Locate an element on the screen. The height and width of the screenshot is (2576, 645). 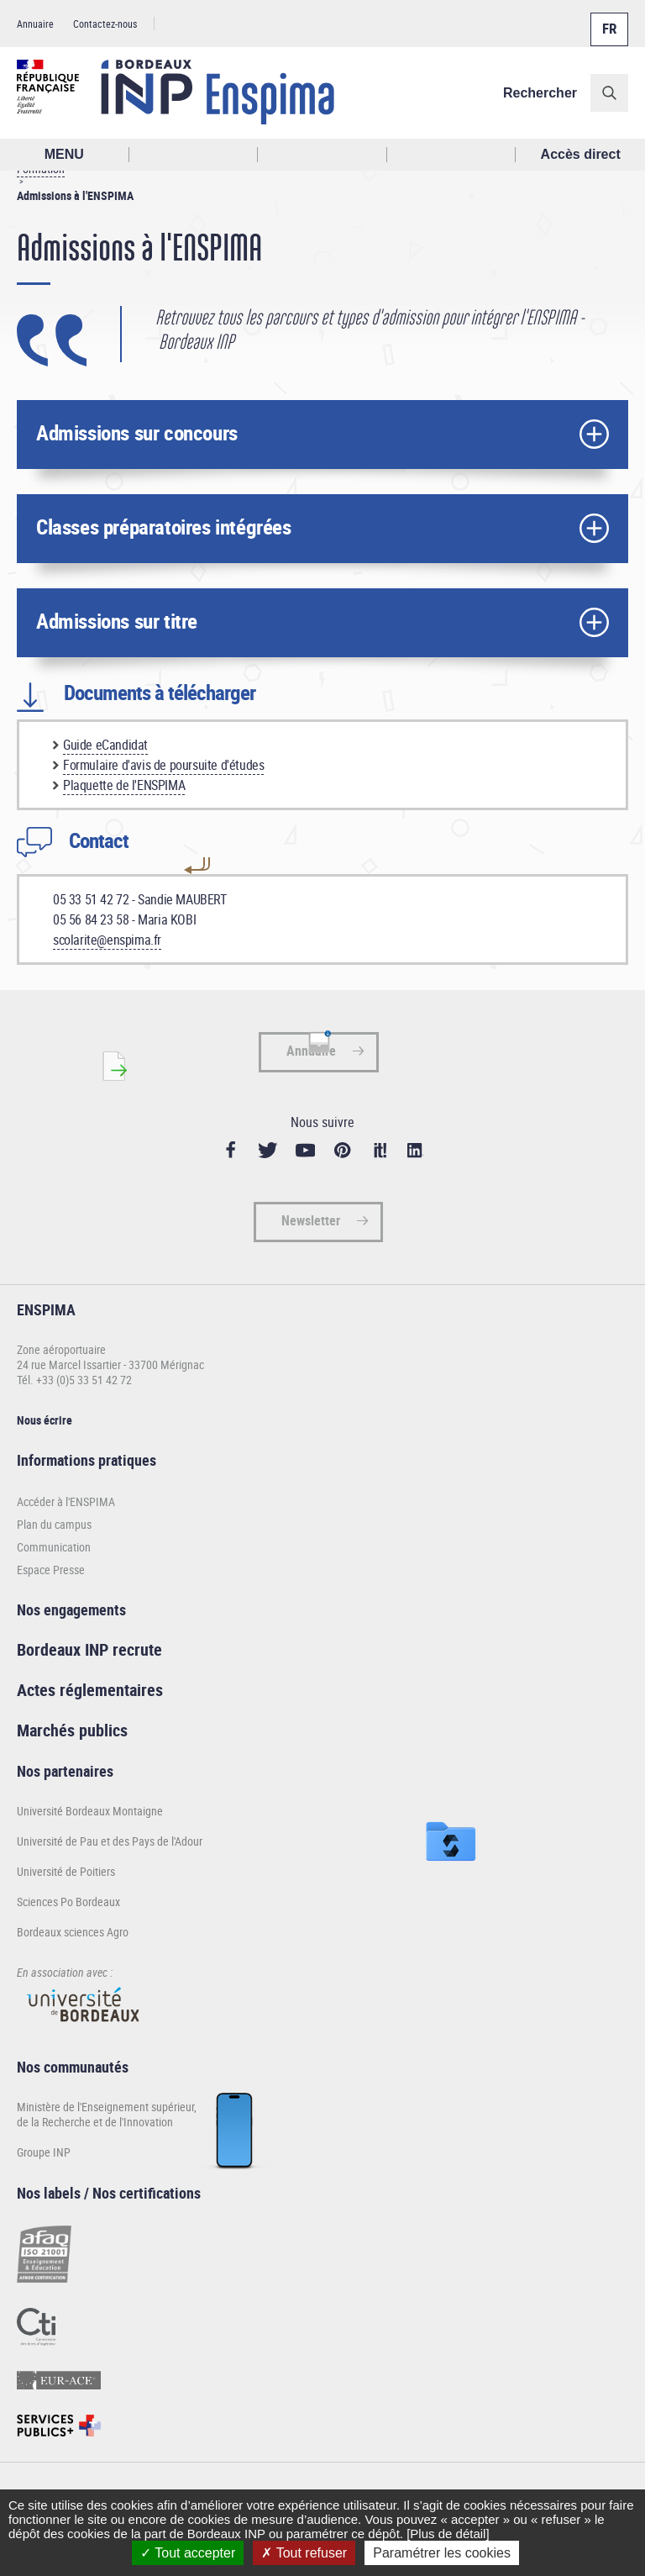
folder containing solidity smart contract files is located at coordinates (450, 1842).